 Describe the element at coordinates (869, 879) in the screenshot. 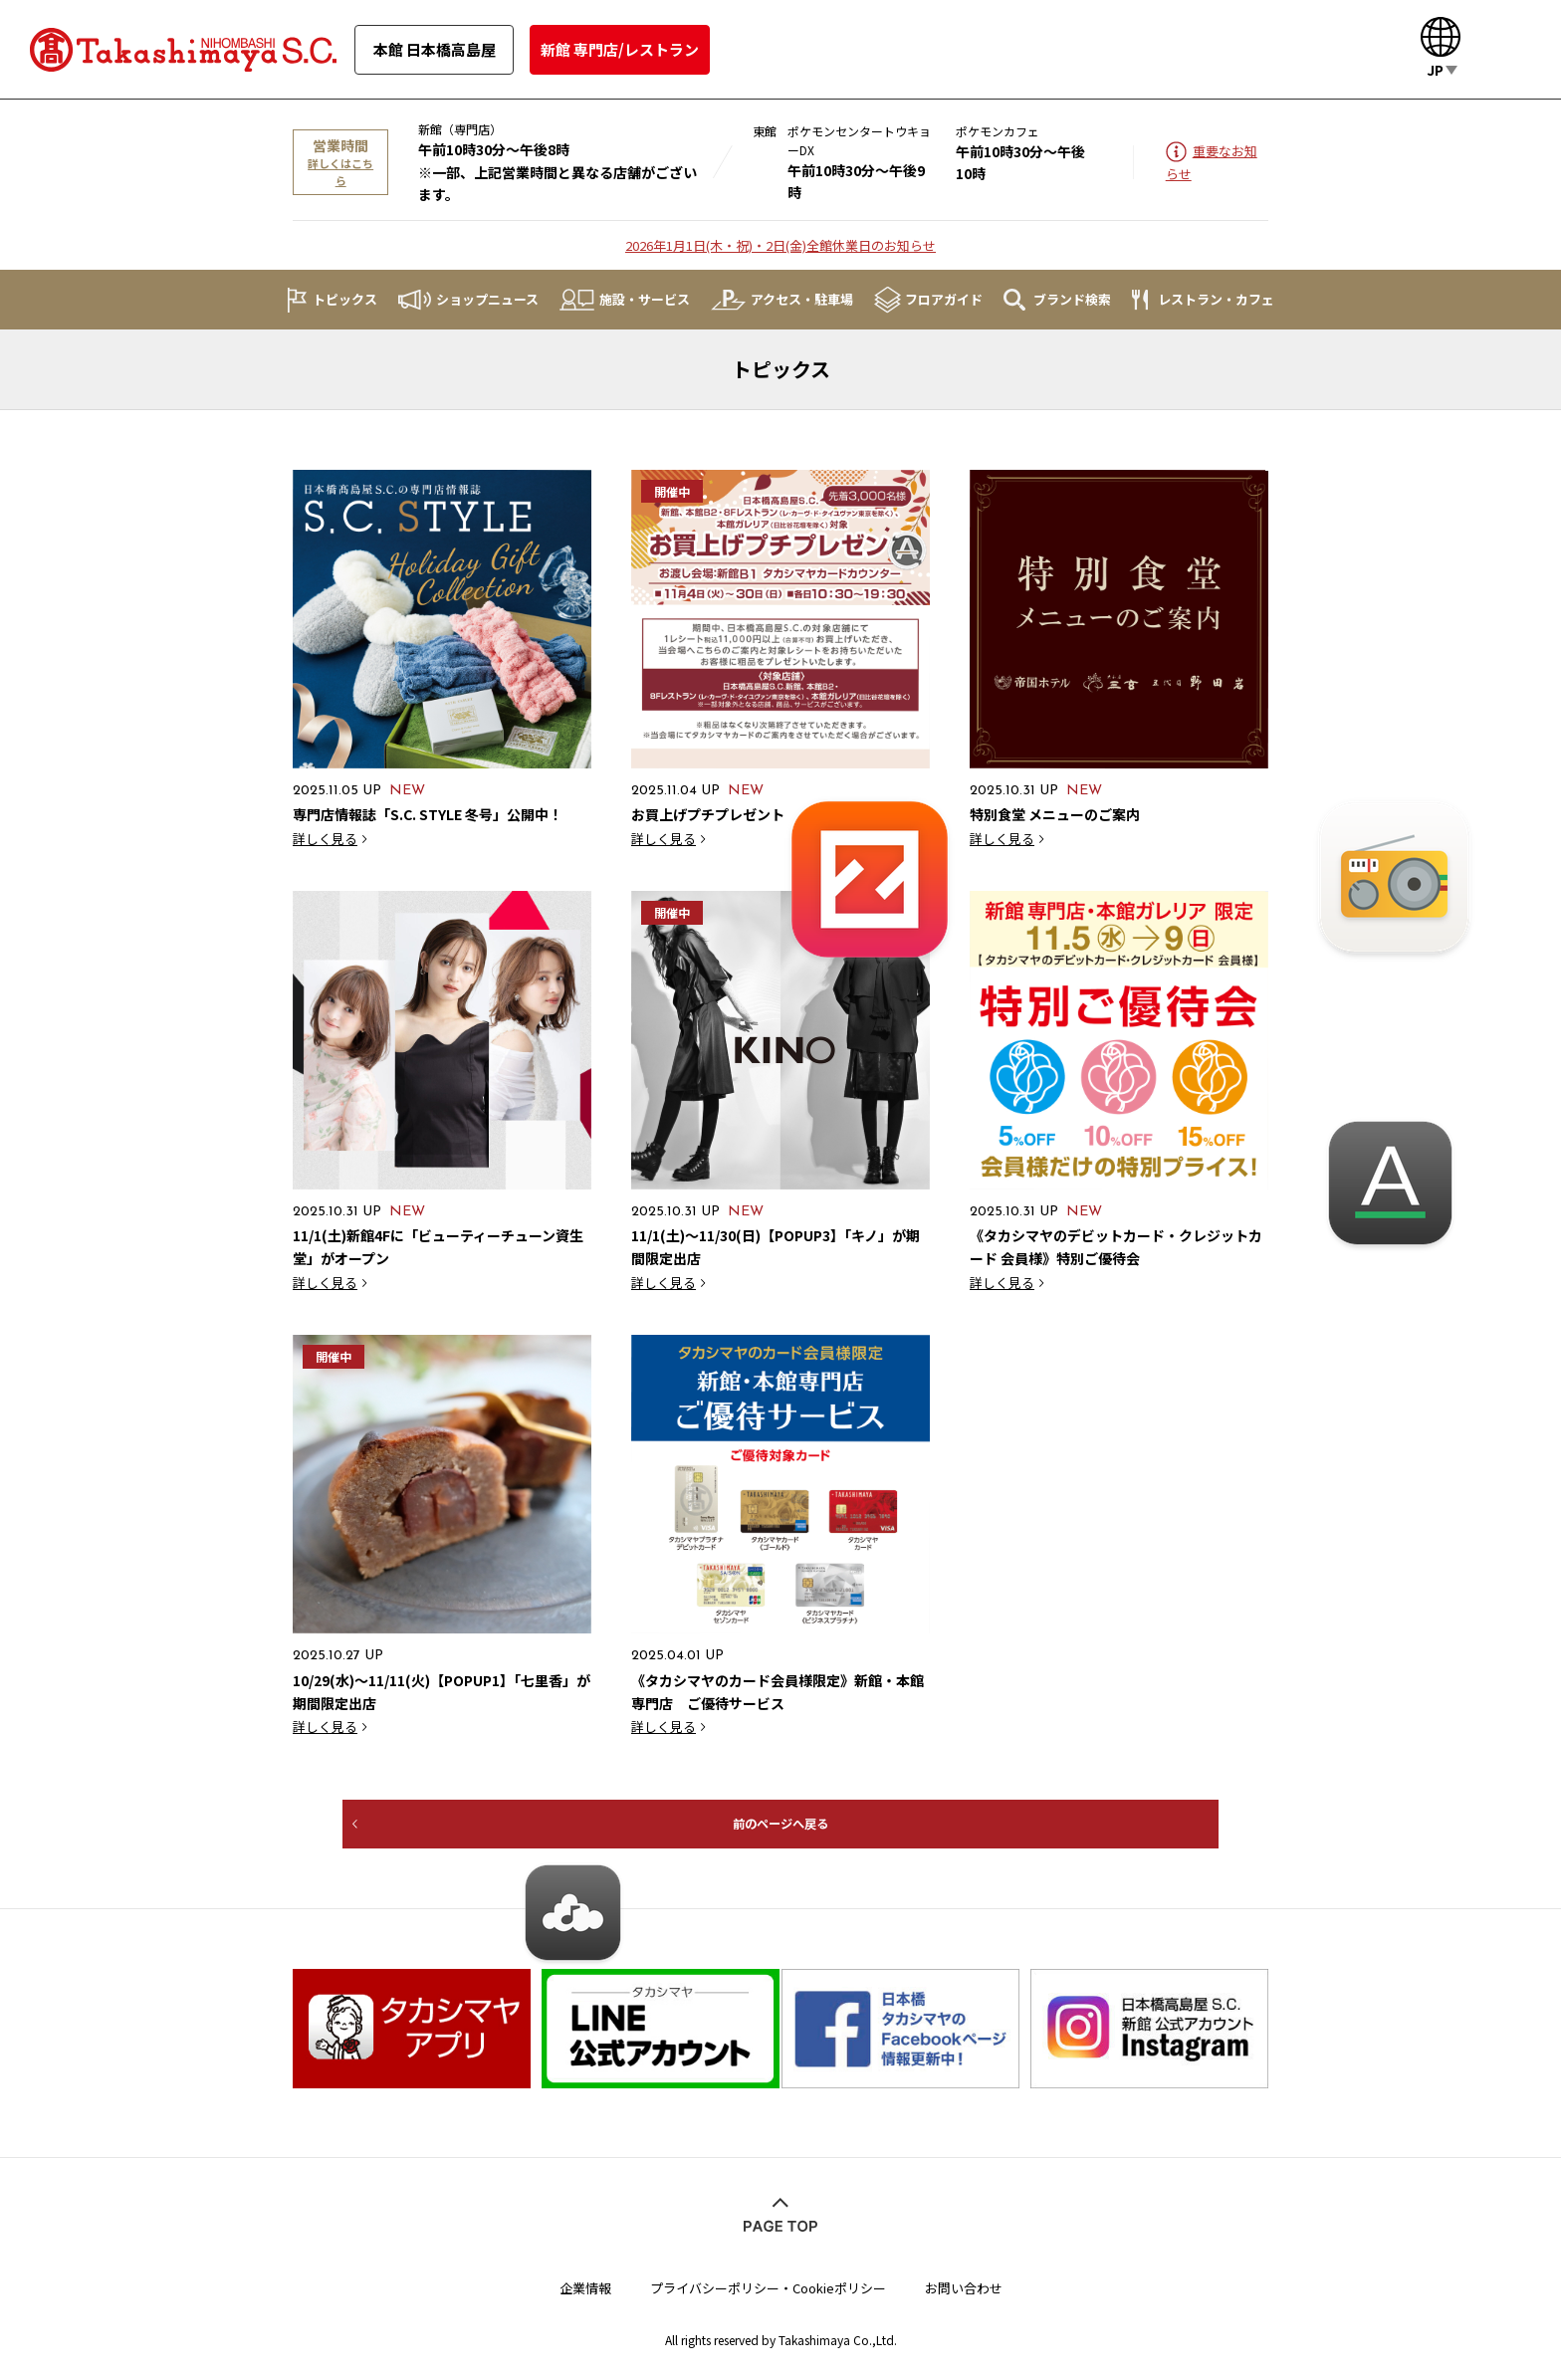

I see `open Zrythm digital audio workstation` at that location.